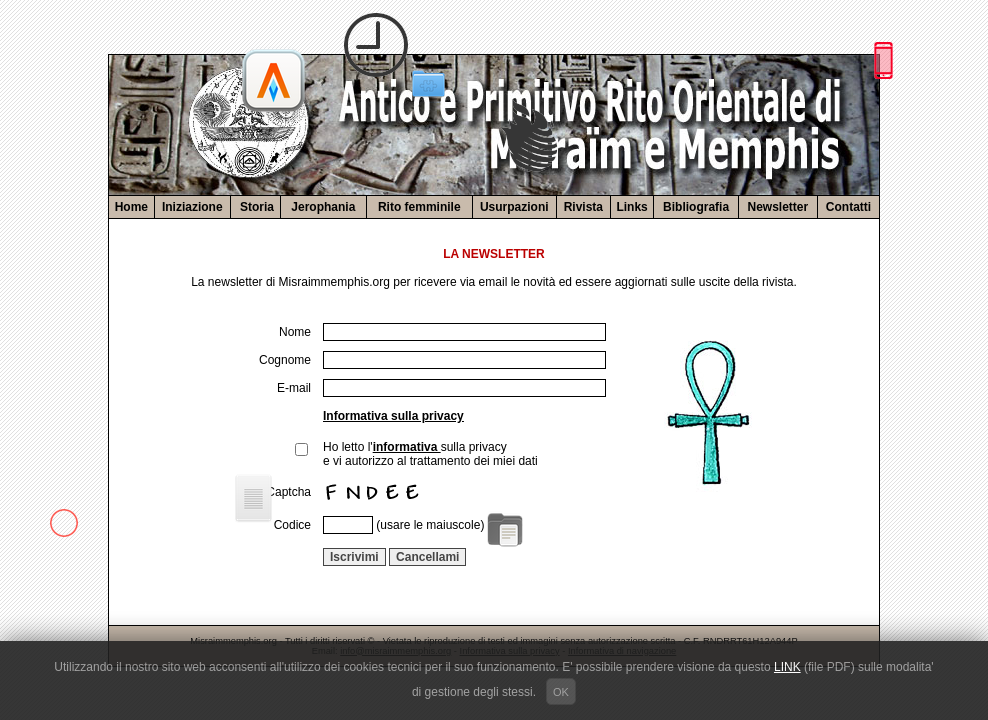  I want to click on open a document from file browser, so click(505, 529).